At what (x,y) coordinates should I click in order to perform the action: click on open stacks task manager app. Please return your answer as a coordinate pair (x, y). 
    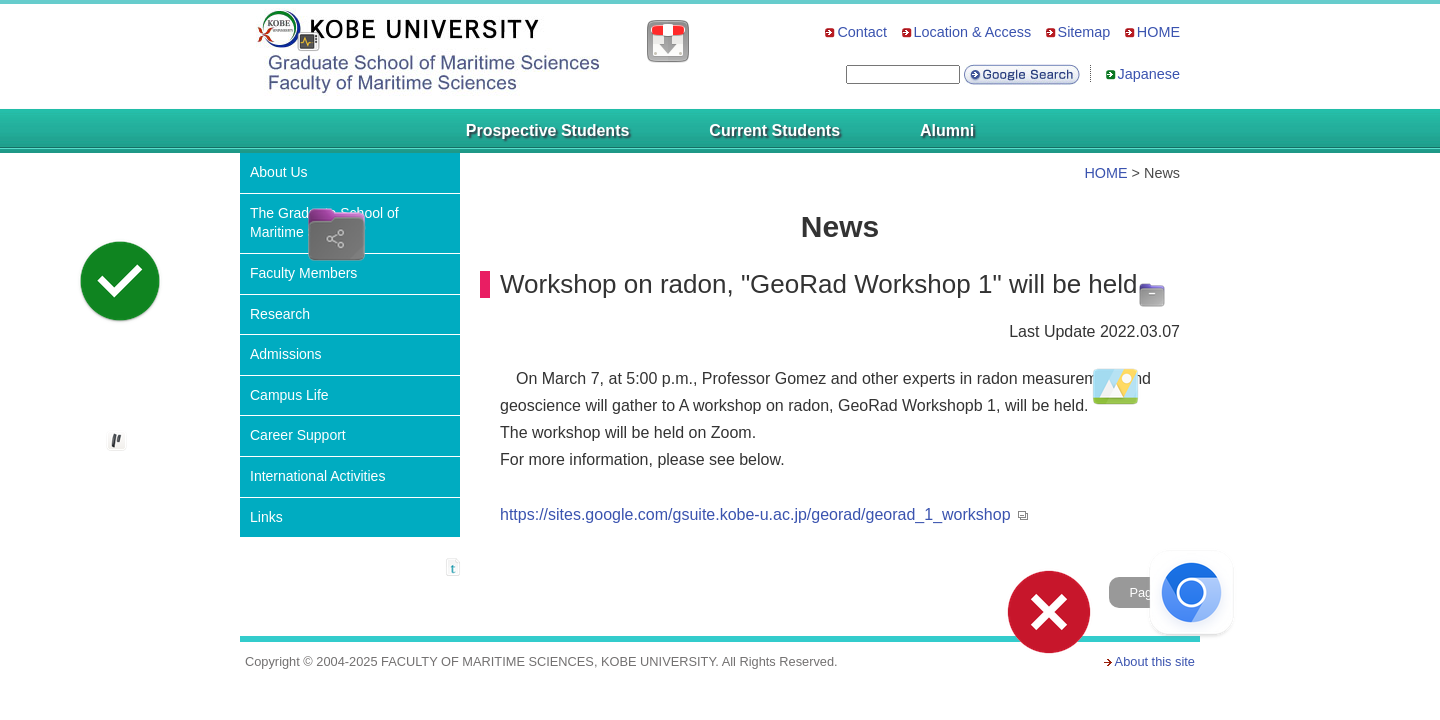
    Looking at the image, I should click on (116, 440).